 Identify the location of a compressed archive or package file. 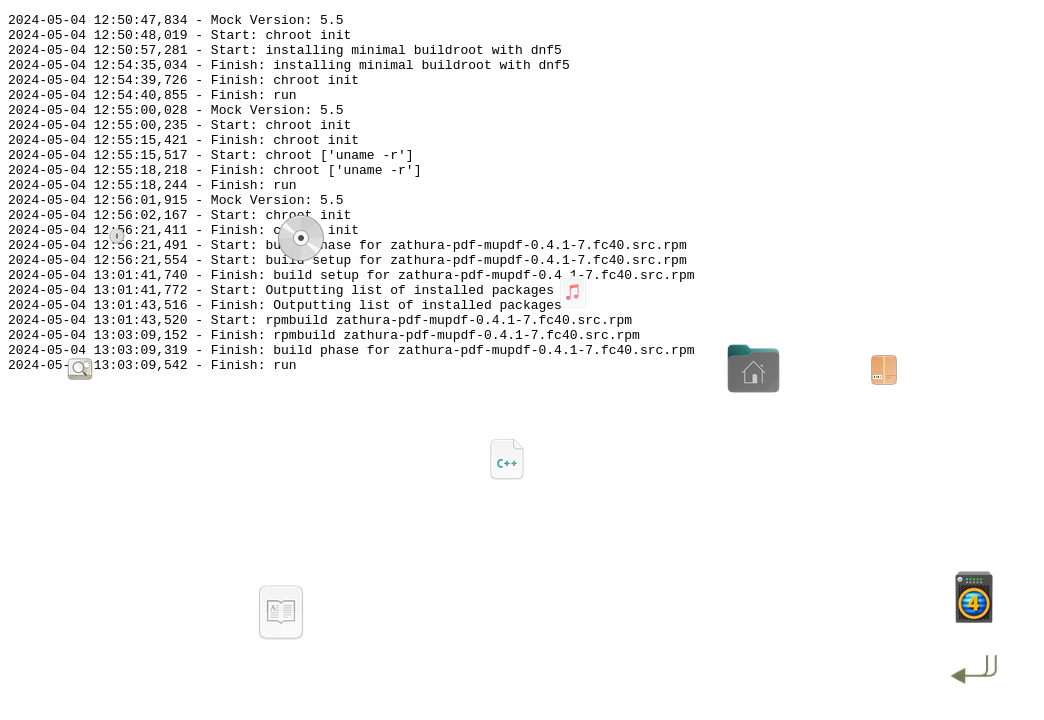
(884, 370).